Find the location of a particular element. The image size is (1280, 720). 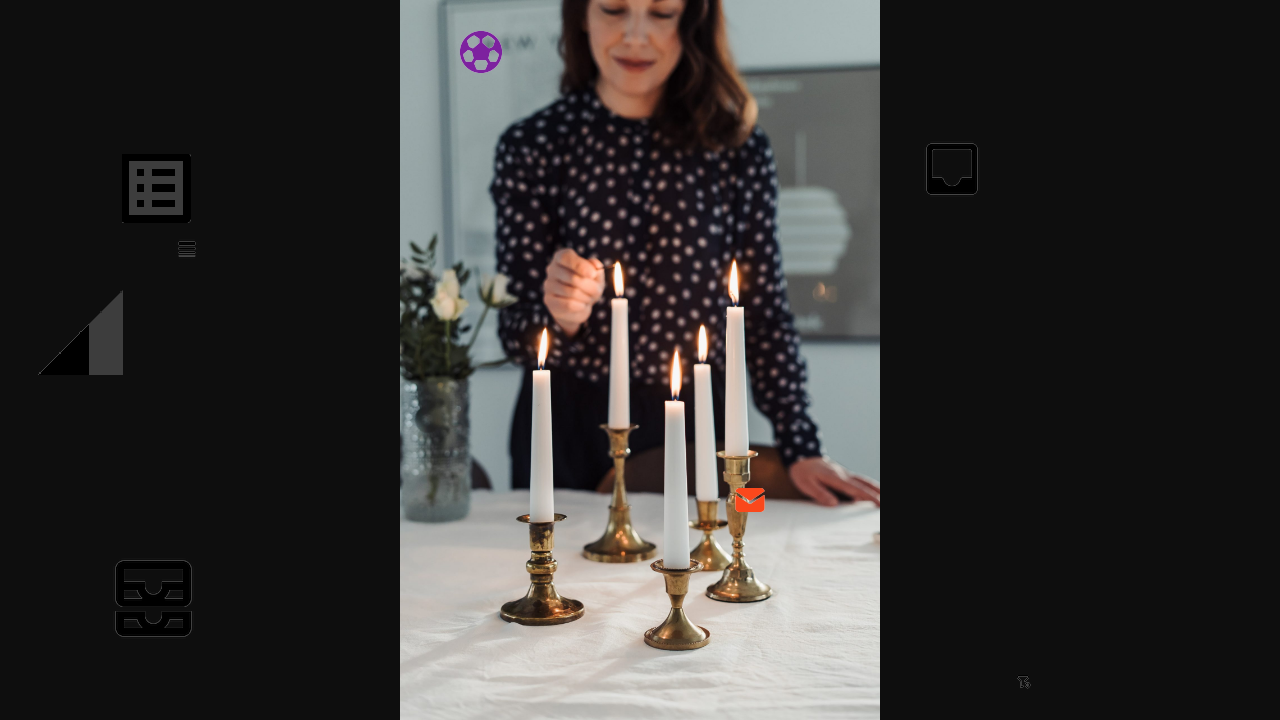

view all inboxes in one place is located at coordinates (153, 598).